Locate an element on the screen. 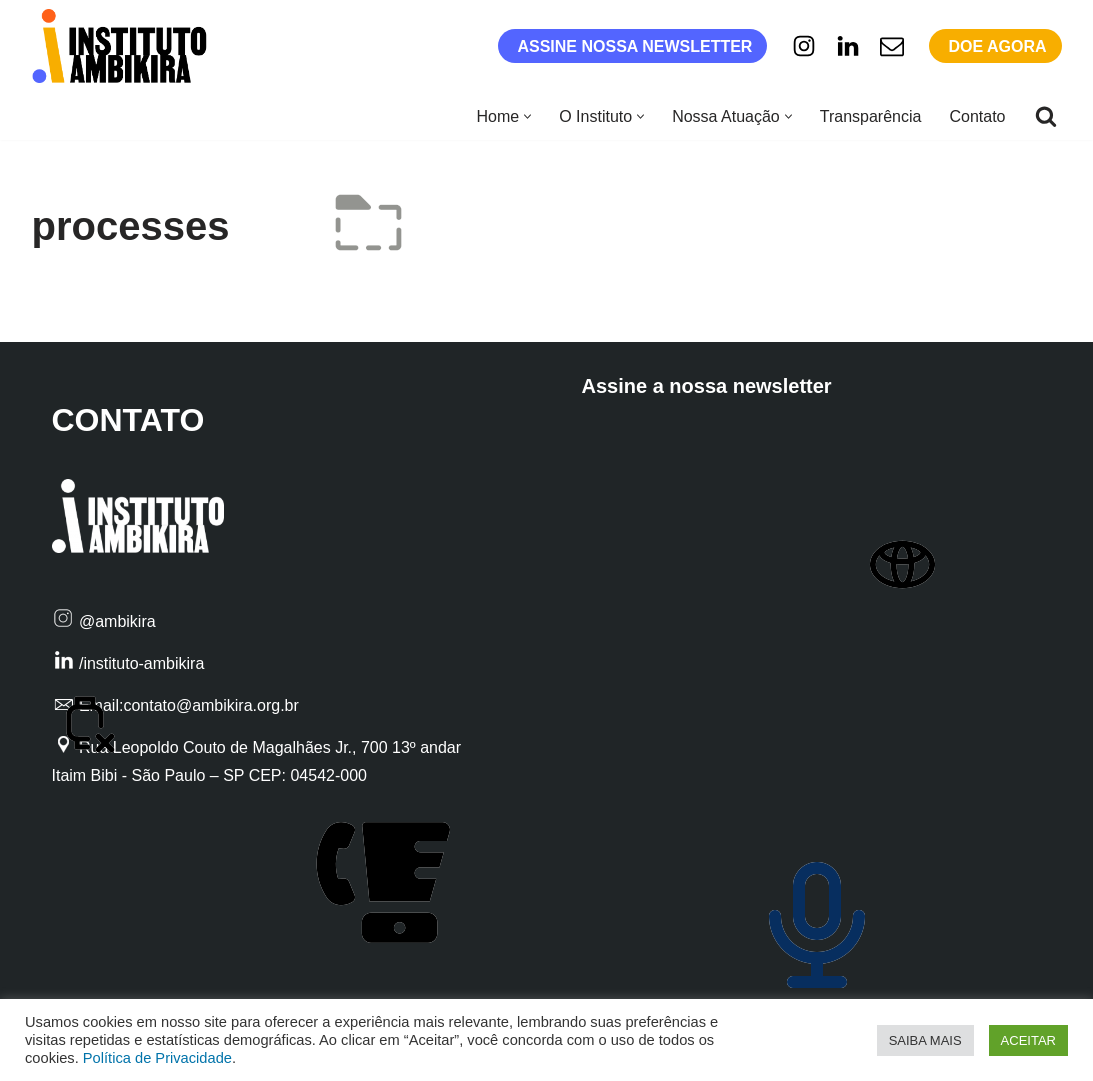 The width and height of the screenshot is (1093, 1081). disconnect or unpair smartwatch is located at coordinates (85, 723).